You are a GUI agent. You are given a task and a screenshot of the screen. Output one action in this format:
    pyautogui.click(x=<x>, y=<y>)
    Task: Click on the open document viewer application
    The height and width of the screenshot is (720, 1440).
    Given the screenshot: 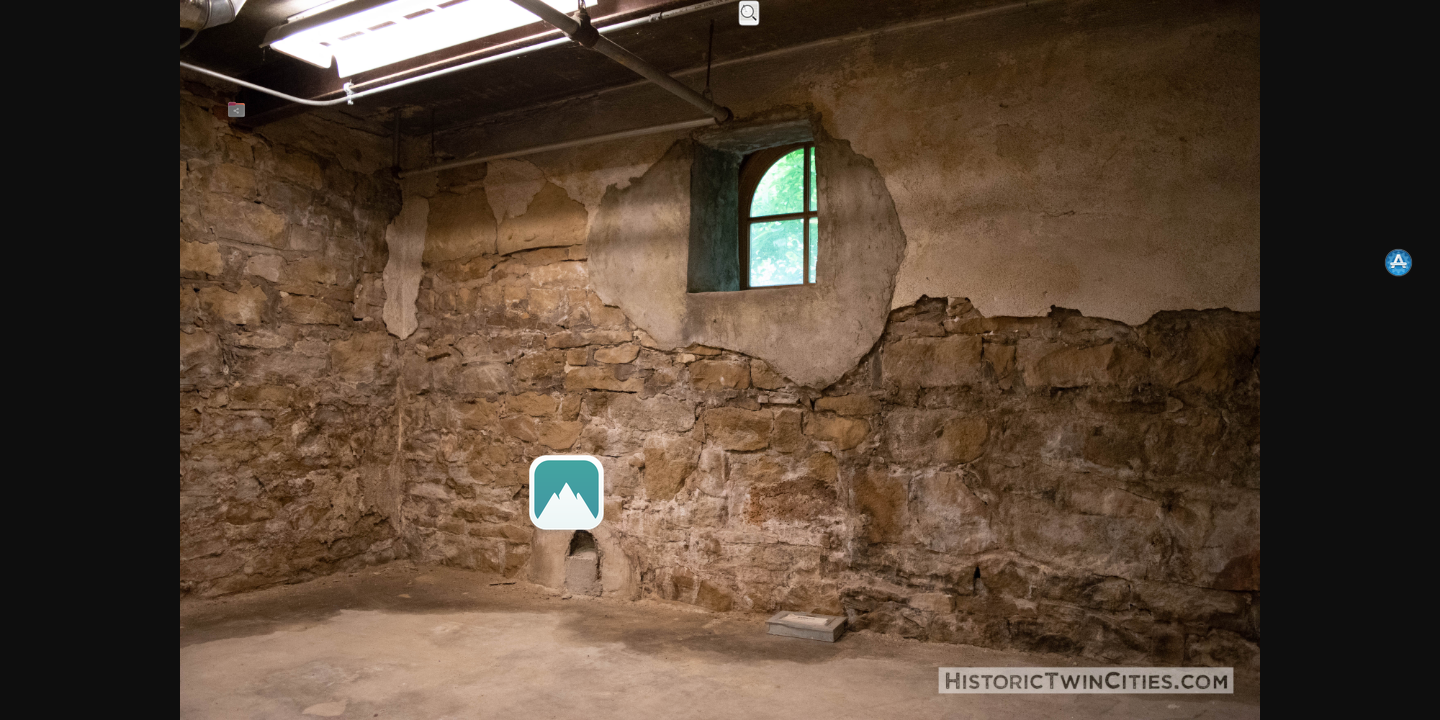 What is the action you would take?
    pyautogui.click(x=749, y=13)
    